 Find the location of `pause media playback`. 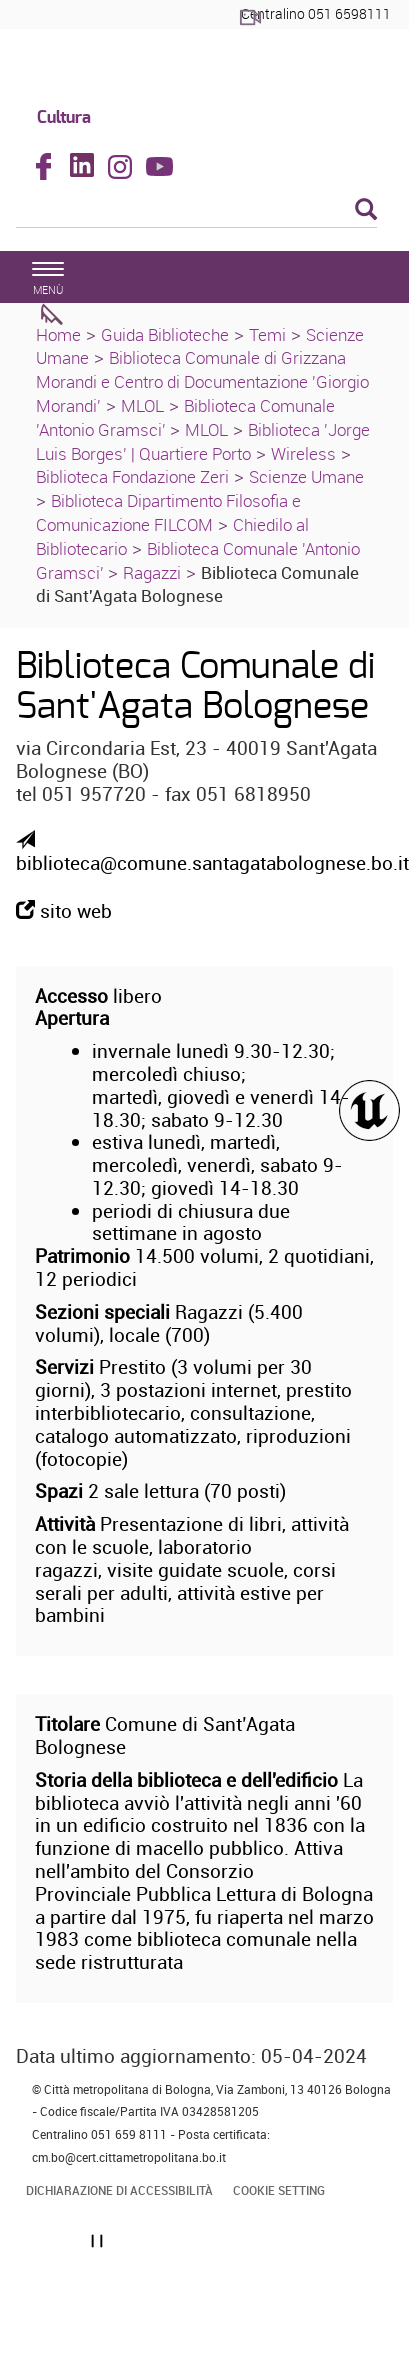

pause media playback is located at coordinates (97, 2241).